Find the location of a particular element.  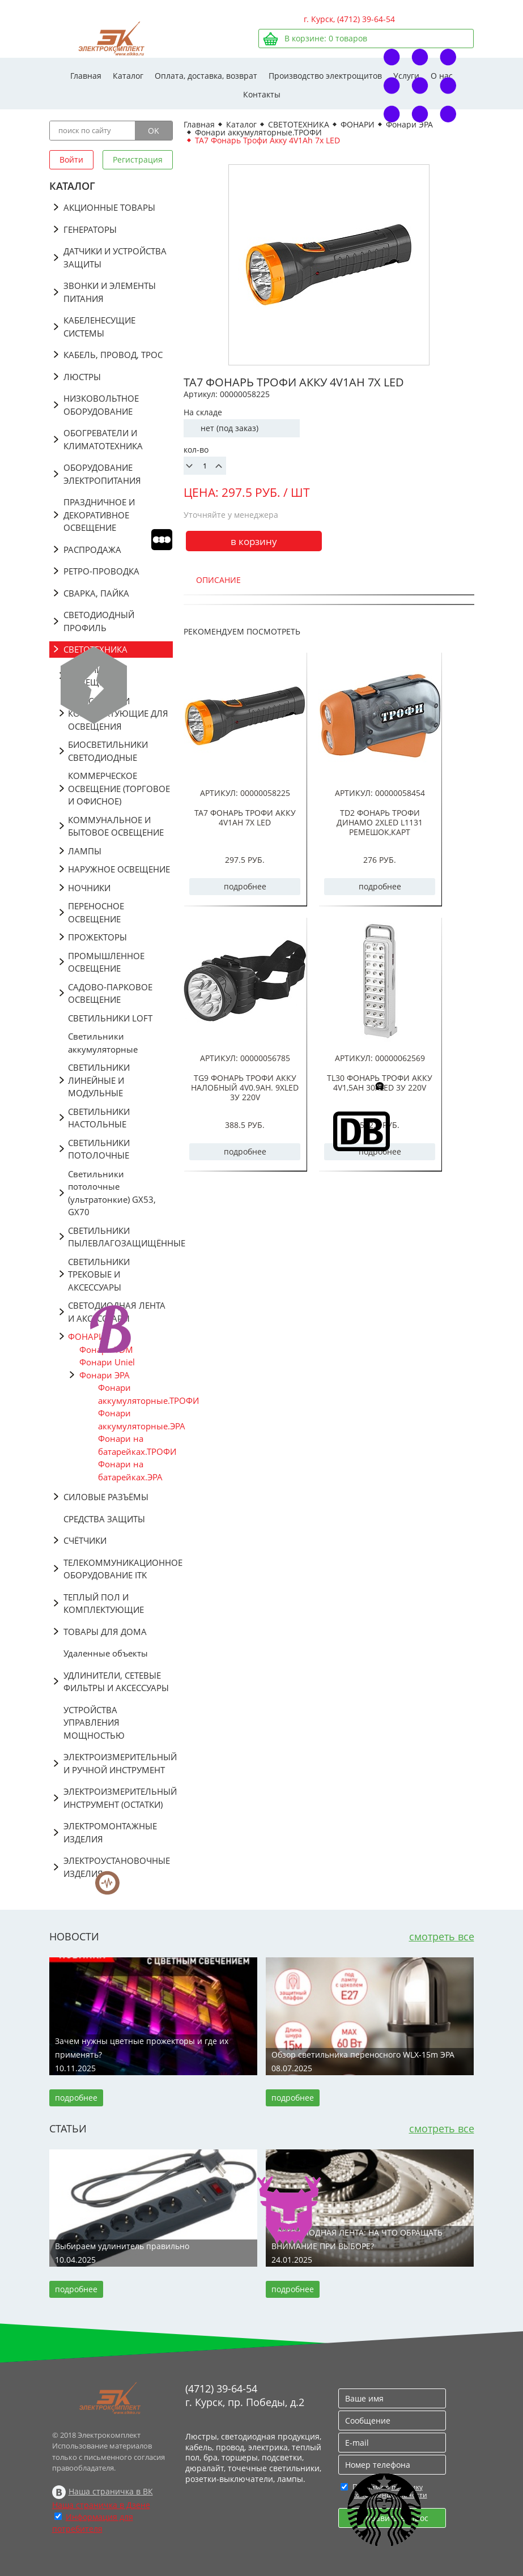

open the Starbucks app is located at coordinates (384, 2510).